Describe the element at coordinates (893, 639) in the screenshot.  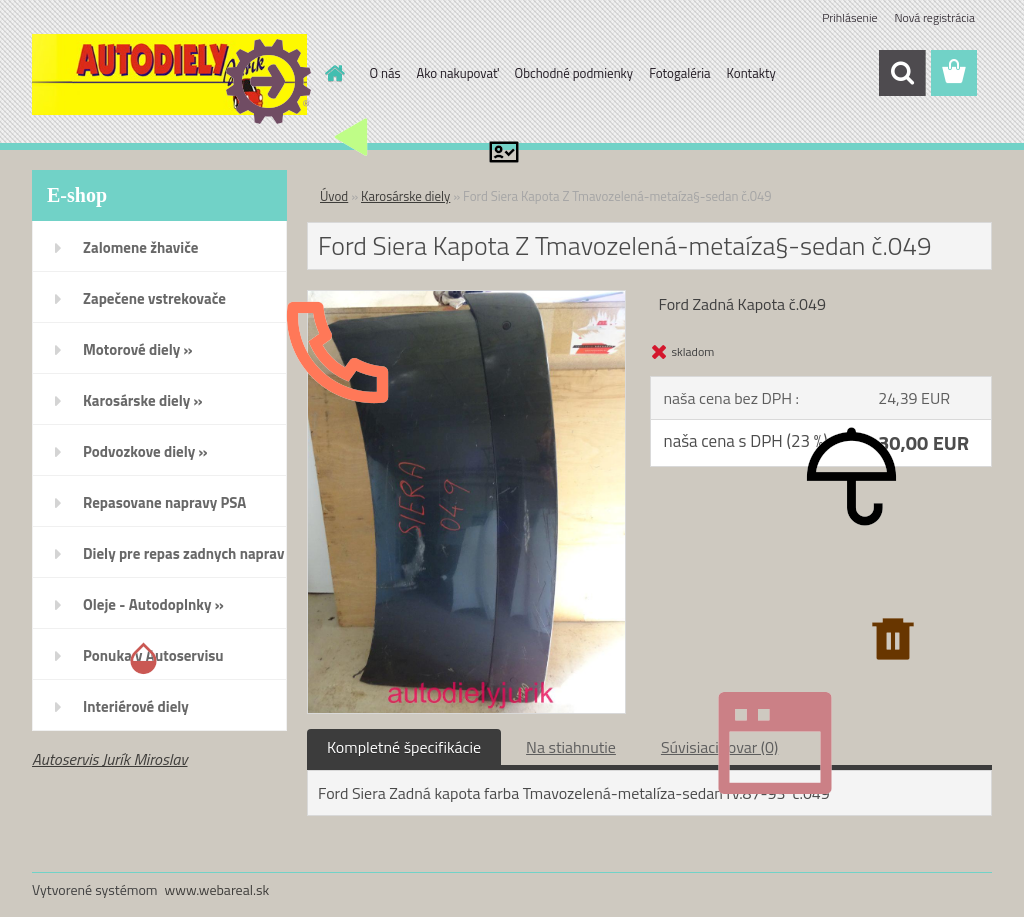
I see `delete selected item` at that location.